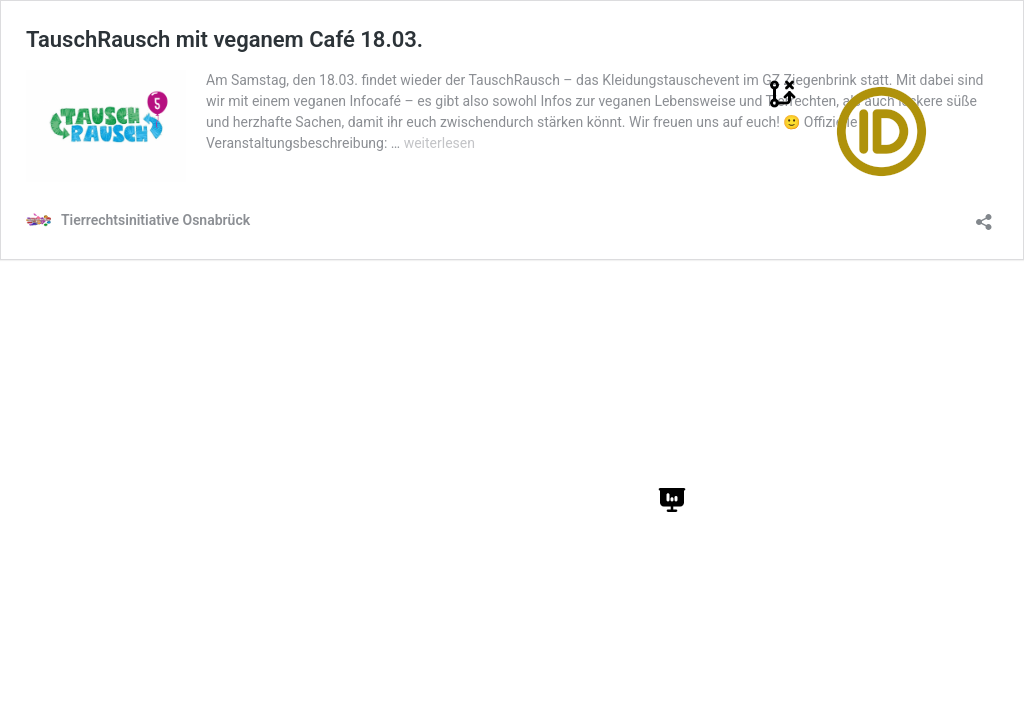 This screenshot has width=1024, height=720. I want to click on connect to Pushbullet services, so click(881, 131).